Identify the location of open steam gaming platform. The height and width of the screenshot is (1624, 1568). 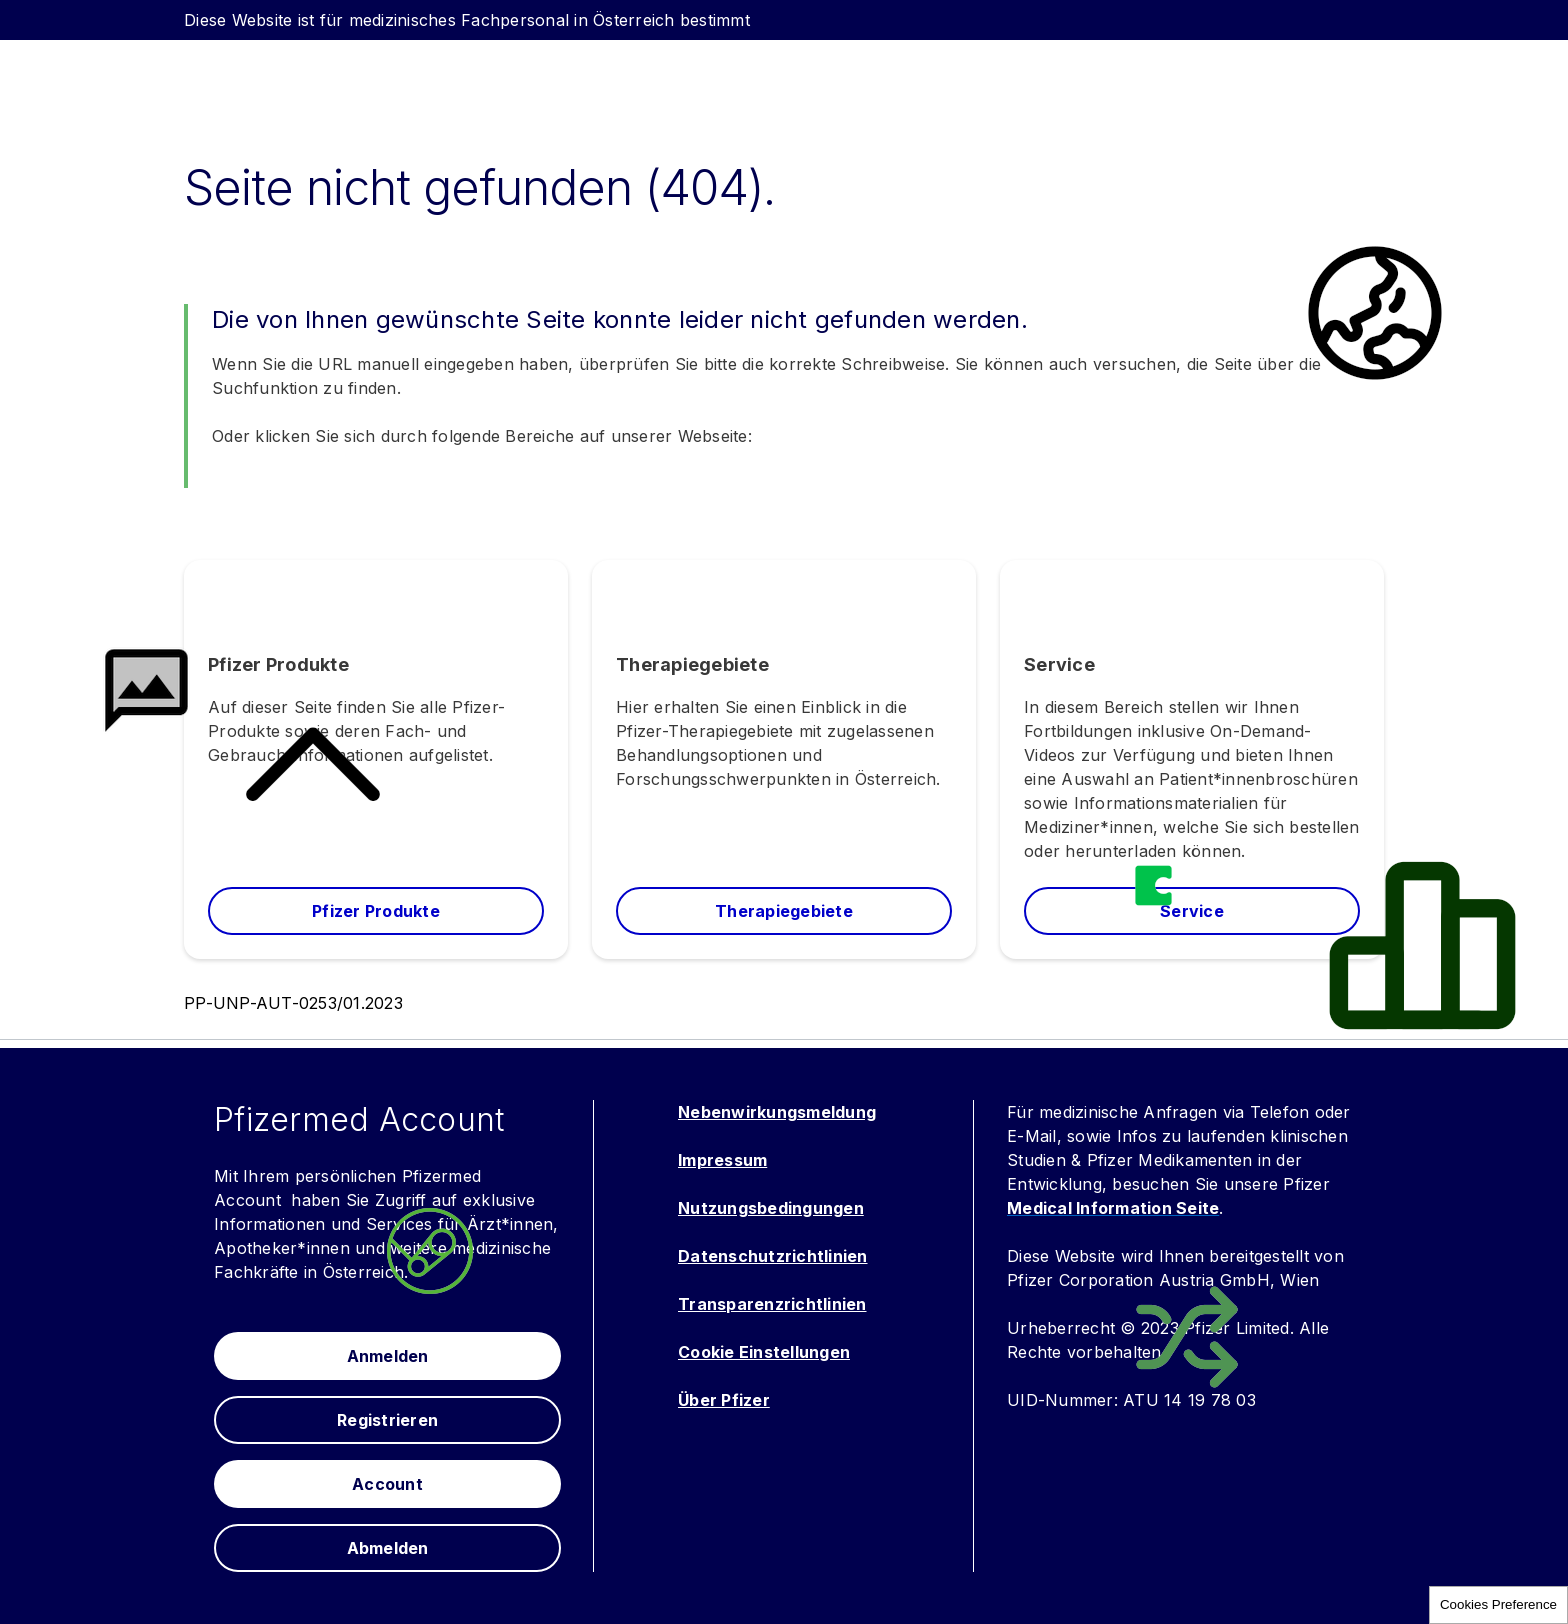
(430, 1251).